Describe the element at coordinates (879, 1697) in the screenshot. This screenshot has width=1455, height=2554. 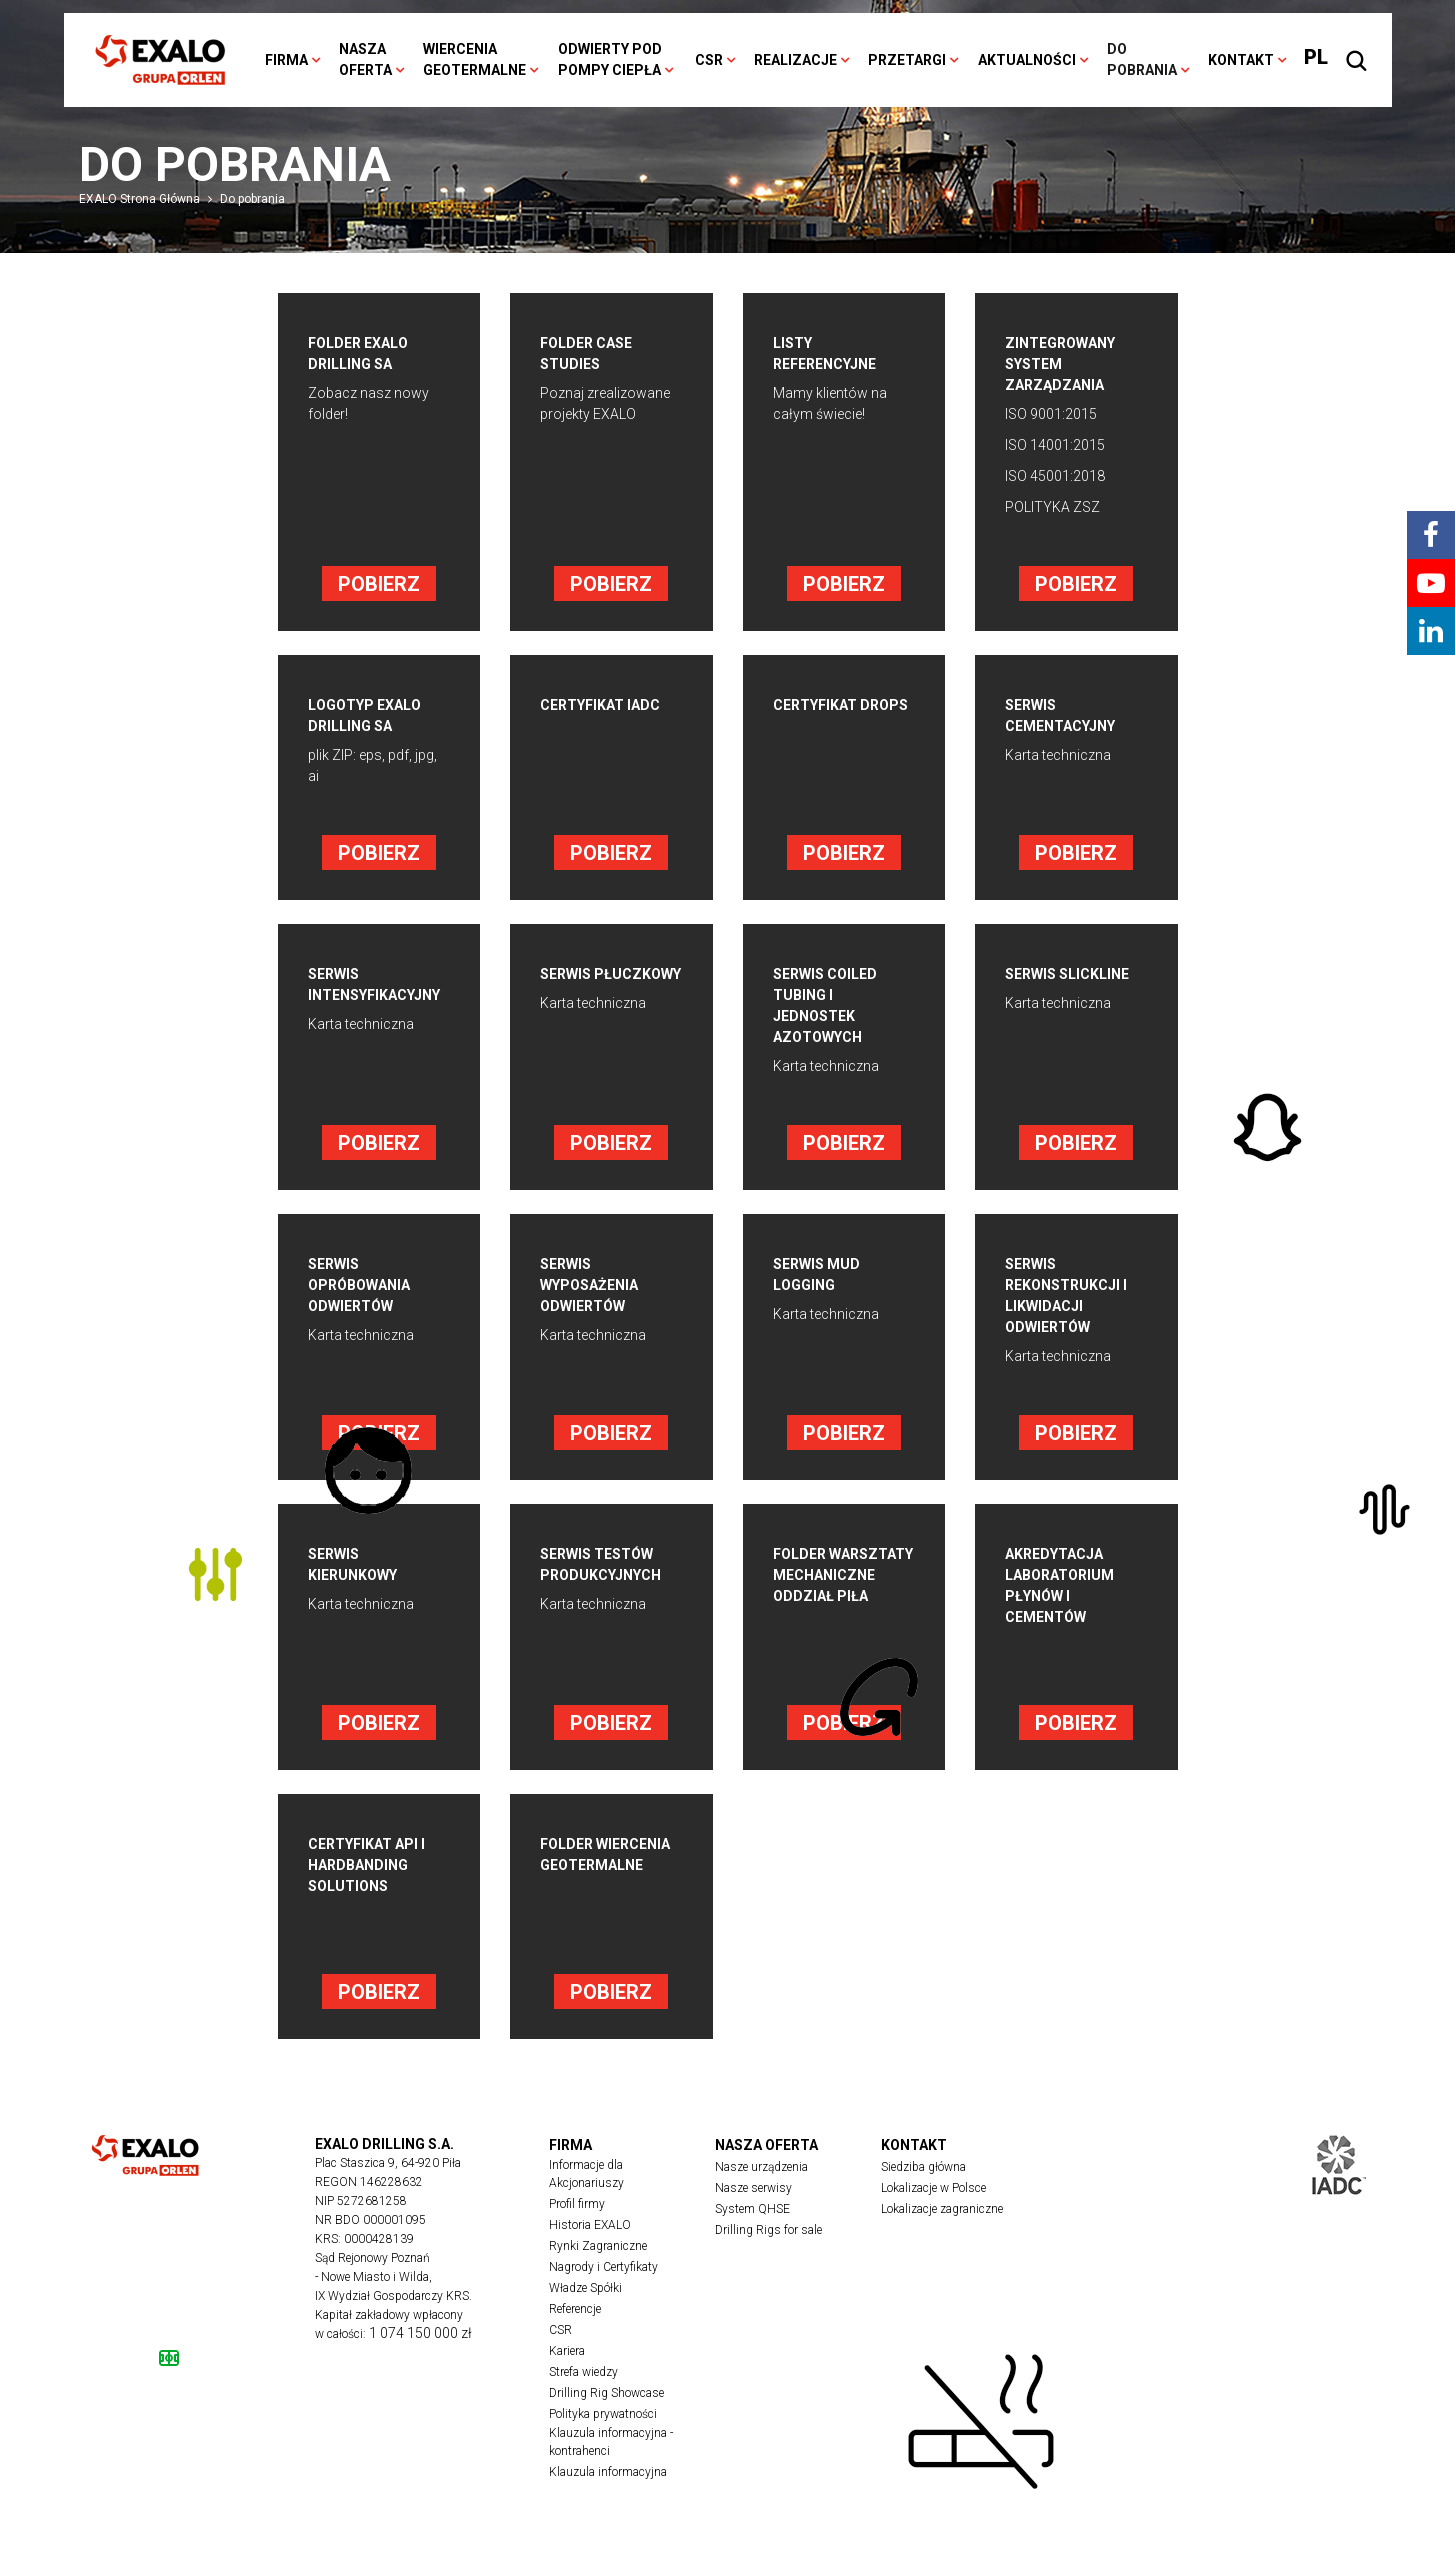
I see `rotate object 360 degrees` at that location.